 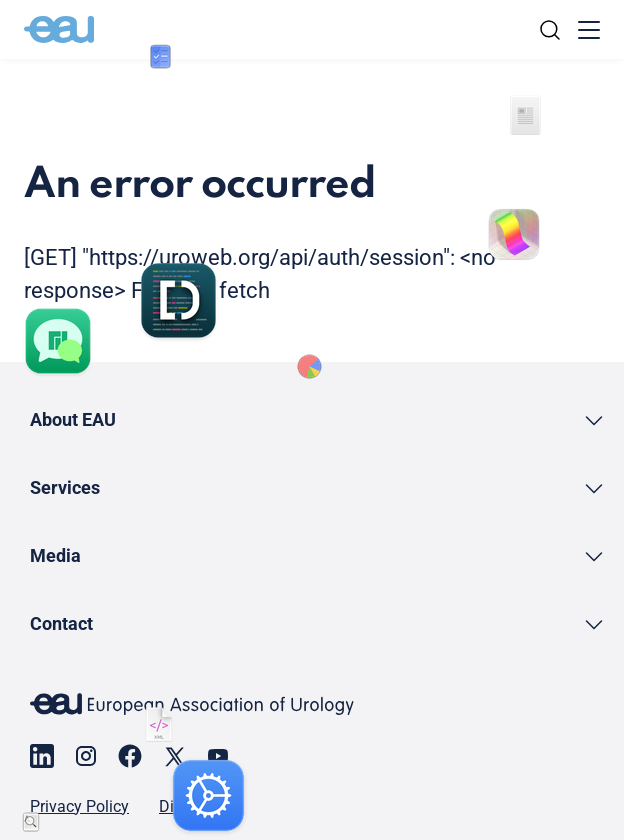 What do you see at coordinates (208, 795) in the screenshot?
I see `access system settings and preferences` at bounding box center [208, 795].